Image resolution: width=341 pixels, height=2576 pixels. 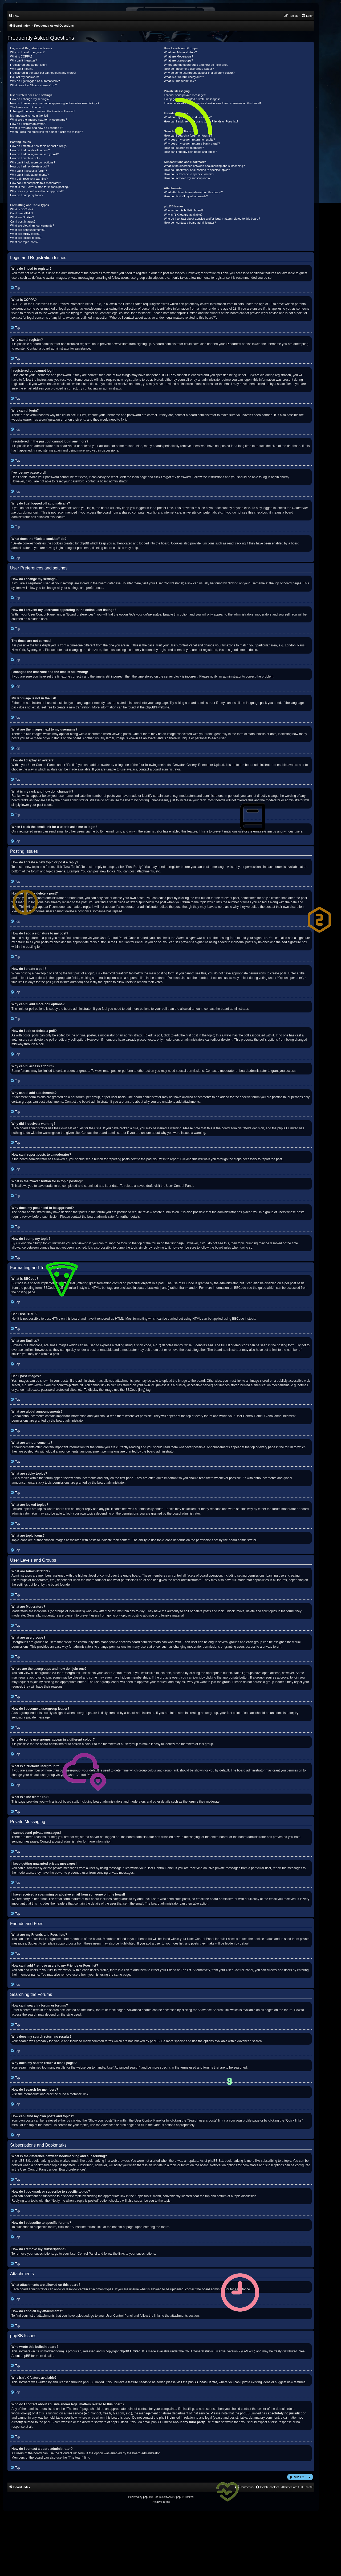 I want to click on browse food or restaurant options, so click(x=62, y=1279).